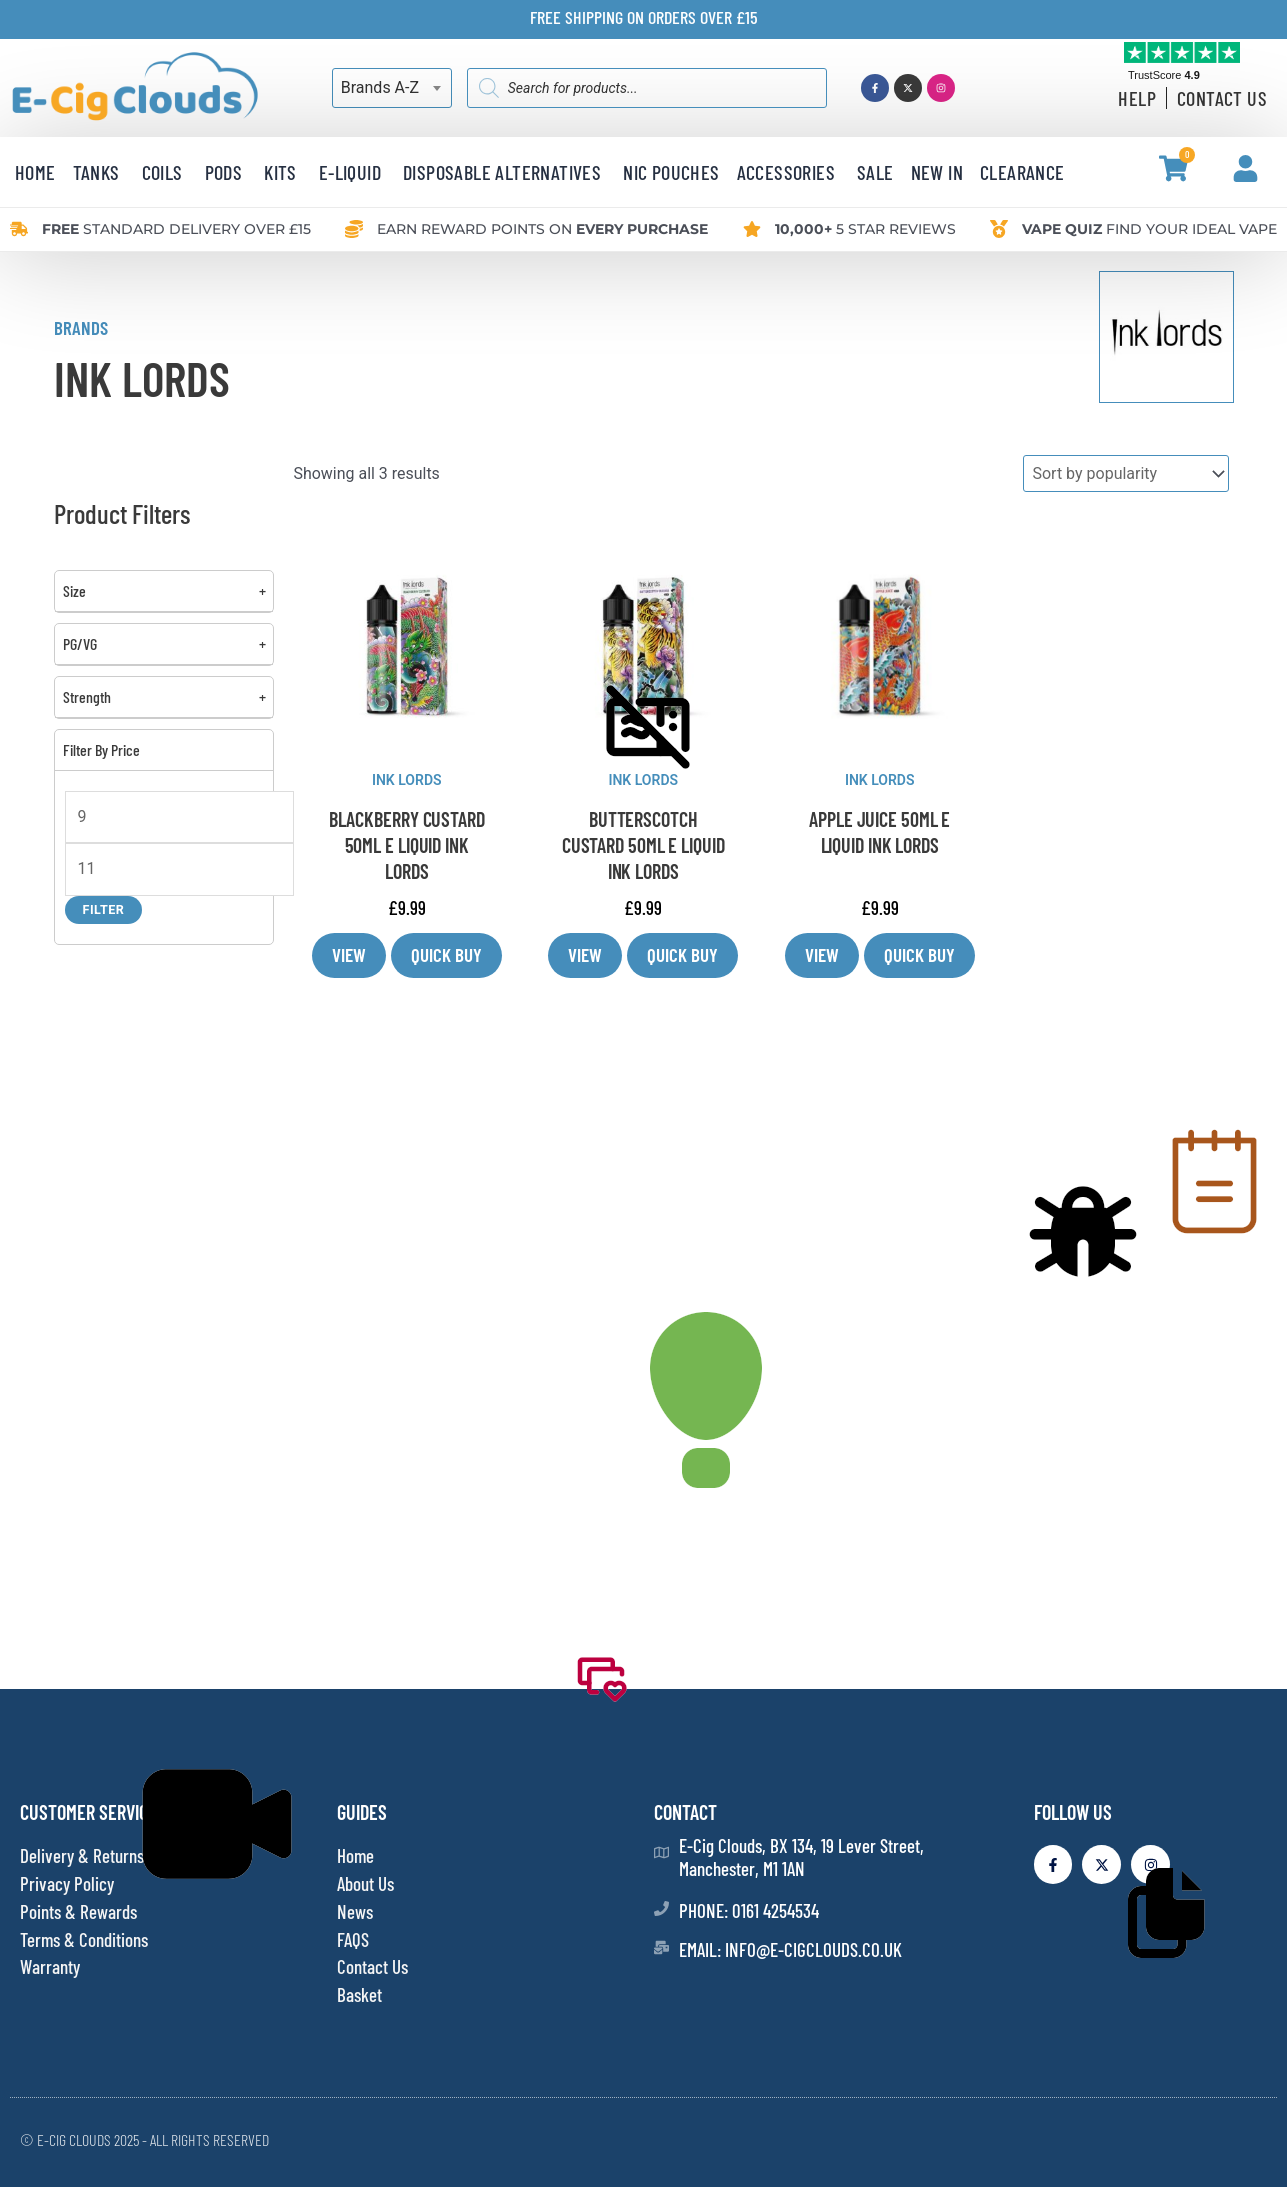 The width and height of the screenshot is (1287, 2188). I want to click on start a video call, so click(221, 1824).